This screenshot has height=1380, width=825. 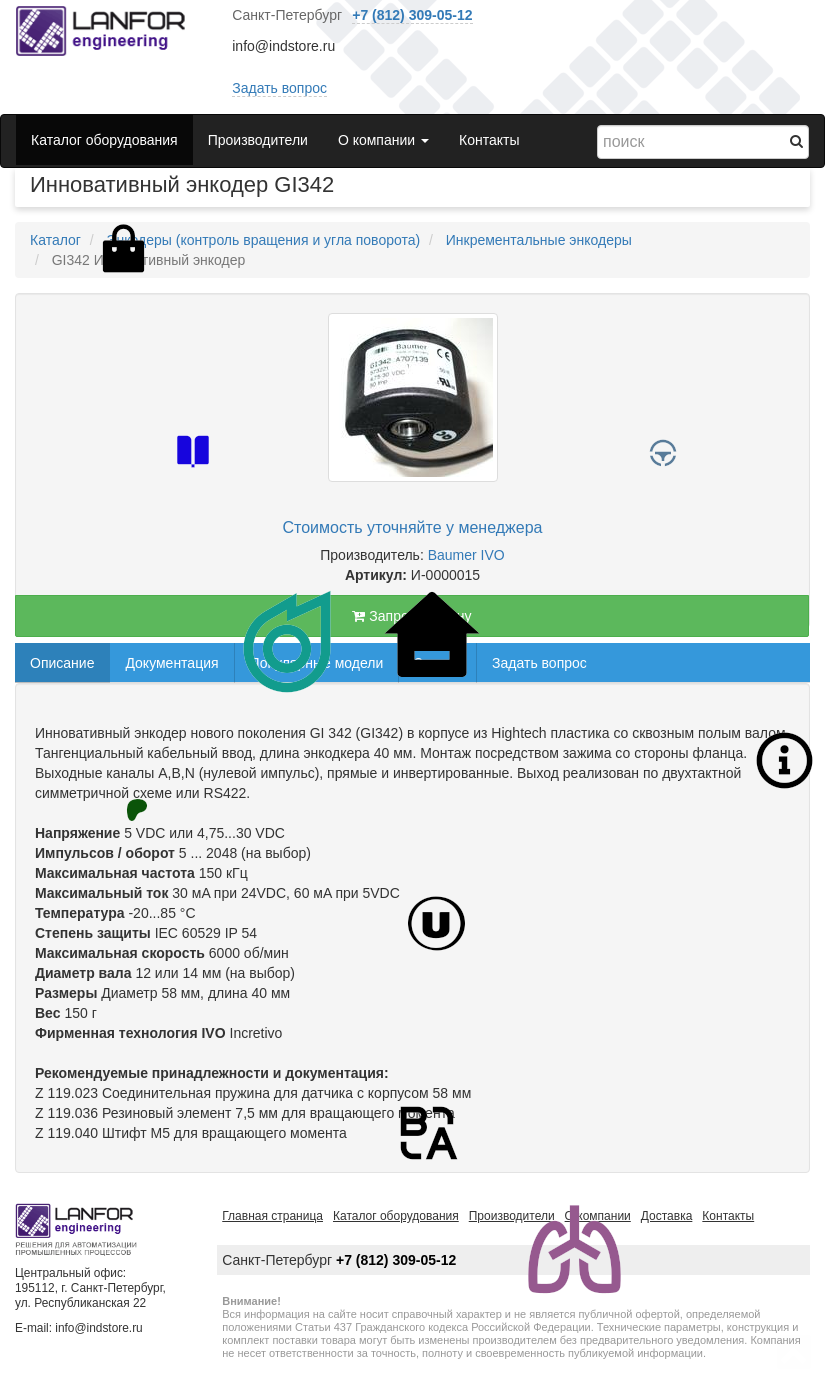 I want to click on access driving or navigation mode, so click(x=663, y=453).